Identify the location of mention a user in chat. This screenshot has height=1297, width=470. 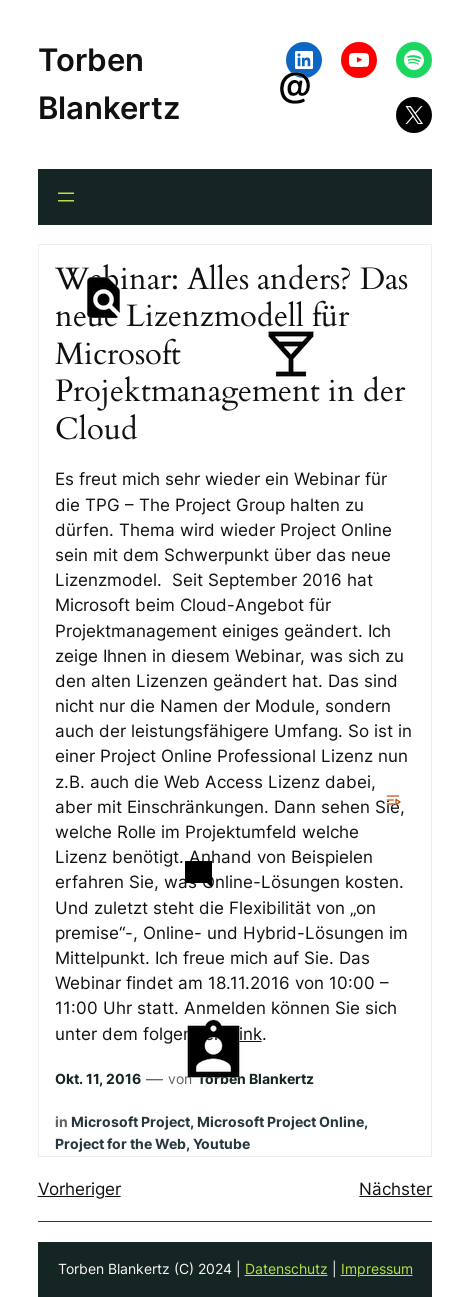
(295, 88).